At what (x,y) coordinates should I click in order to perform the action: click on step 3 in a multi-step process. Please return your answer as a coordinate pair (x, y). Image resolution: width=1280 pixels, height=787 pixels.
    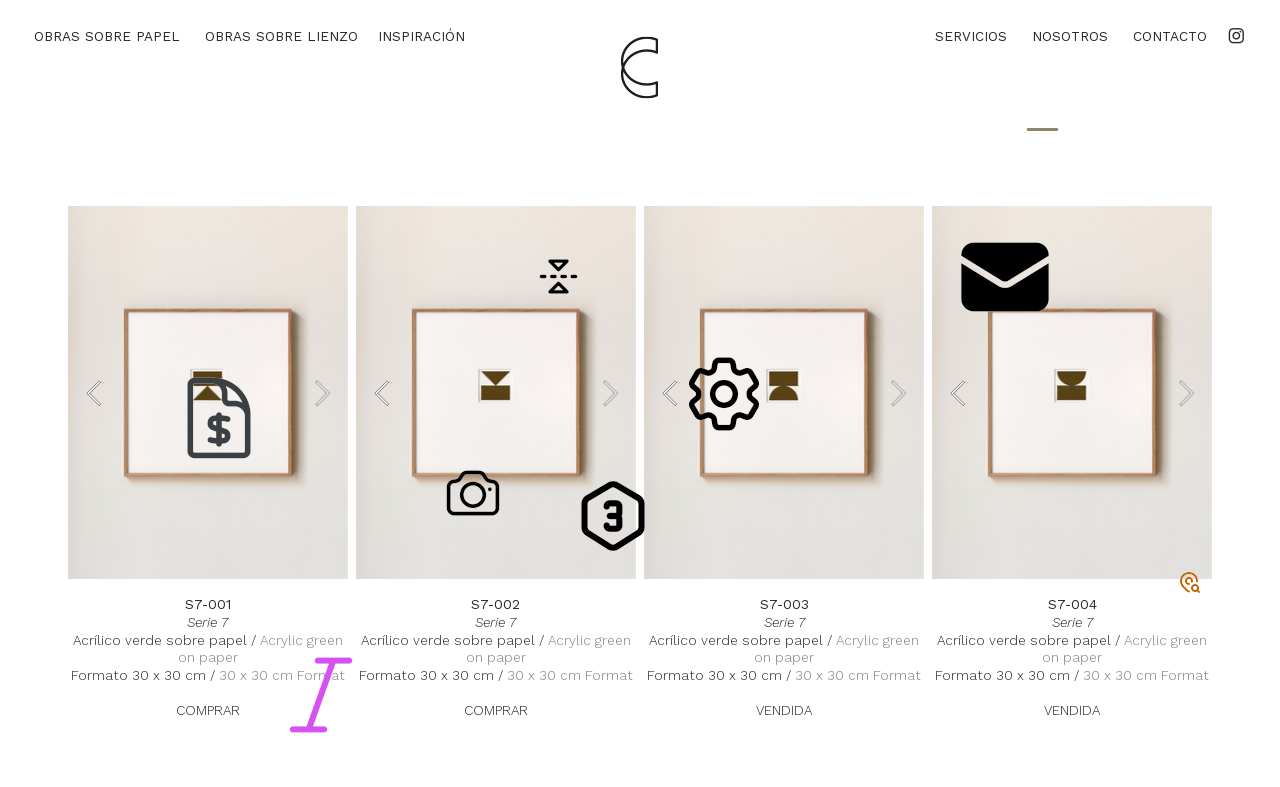
    Looking at the image, I should click on (613, 516).